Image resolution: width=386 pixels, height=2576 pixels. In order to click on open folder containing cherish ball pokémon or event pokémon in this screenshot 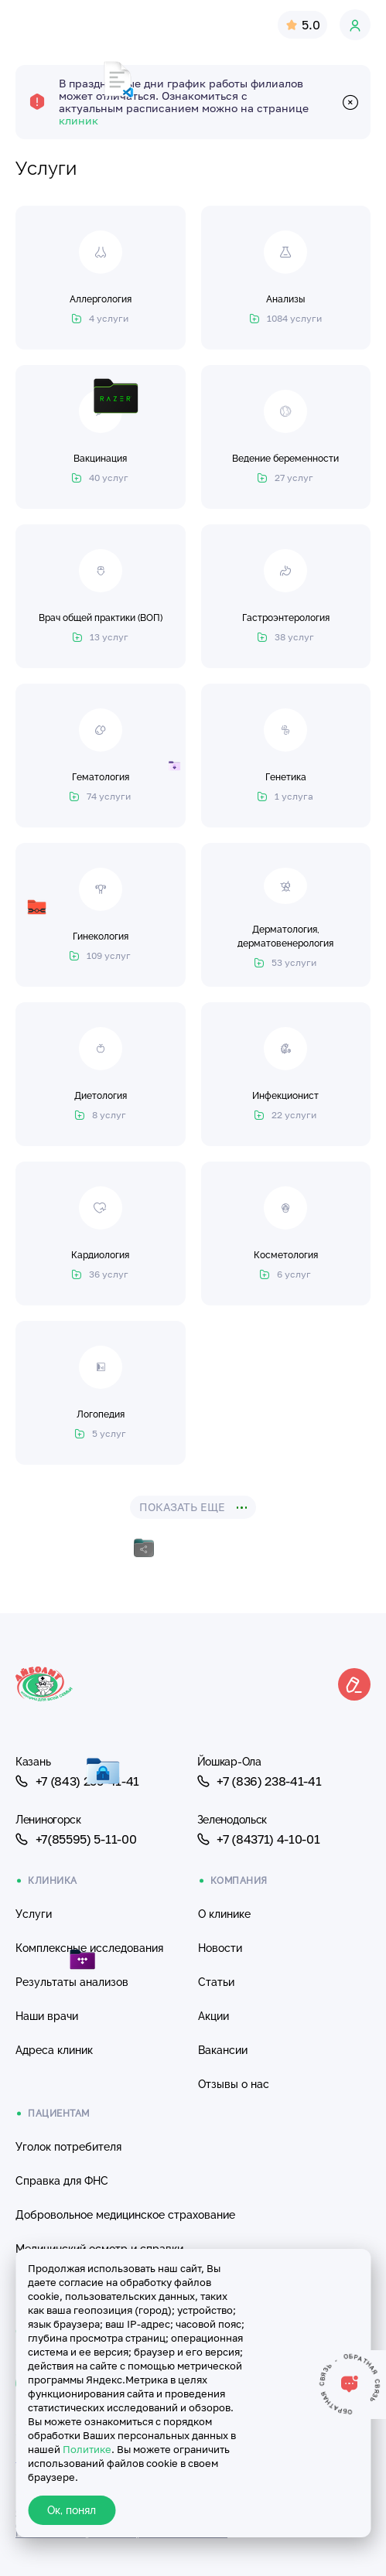, I will do `click(36, 907)`.